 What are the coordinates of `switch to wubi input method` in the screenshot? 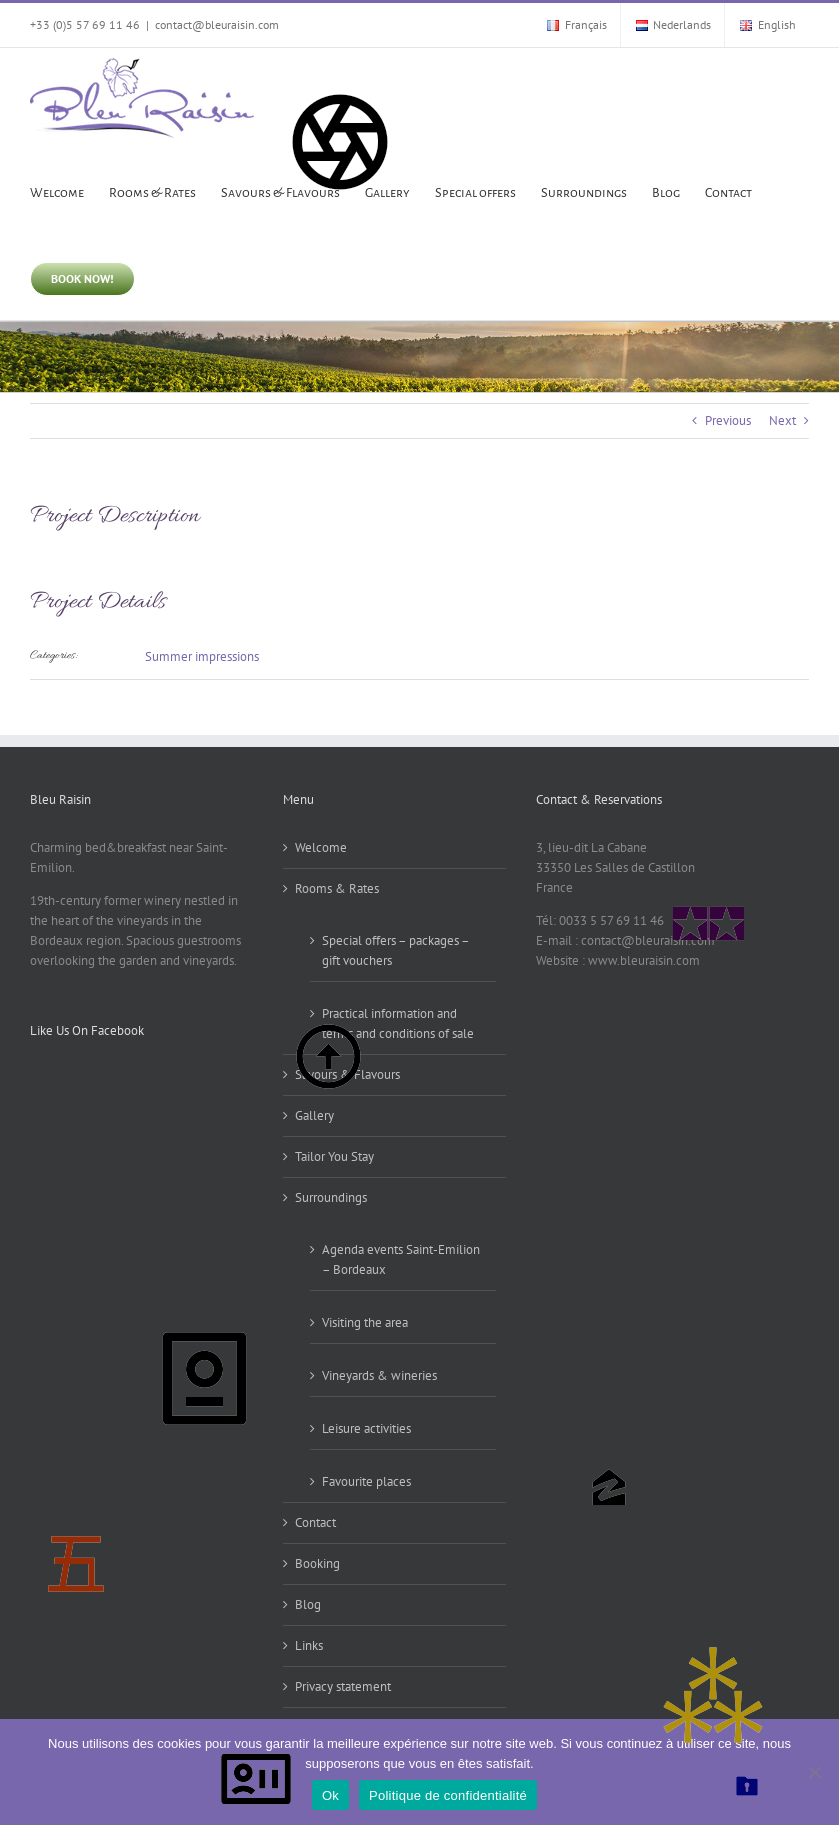 It's located at (76, 1564).